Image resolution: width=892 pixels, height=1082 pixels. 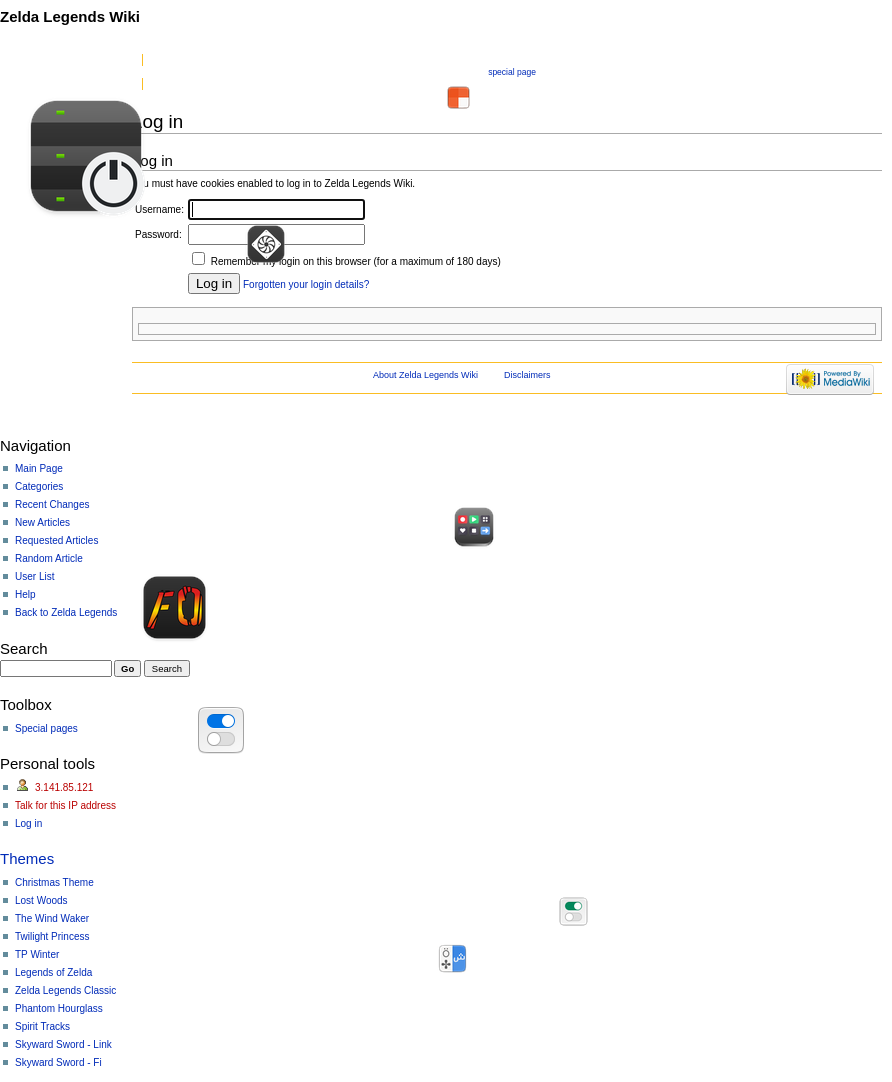 What do you see at coordinates (221, 730) in the screenshot?
I see `open desktop preferences or settings` at bounding box center [221, 730].